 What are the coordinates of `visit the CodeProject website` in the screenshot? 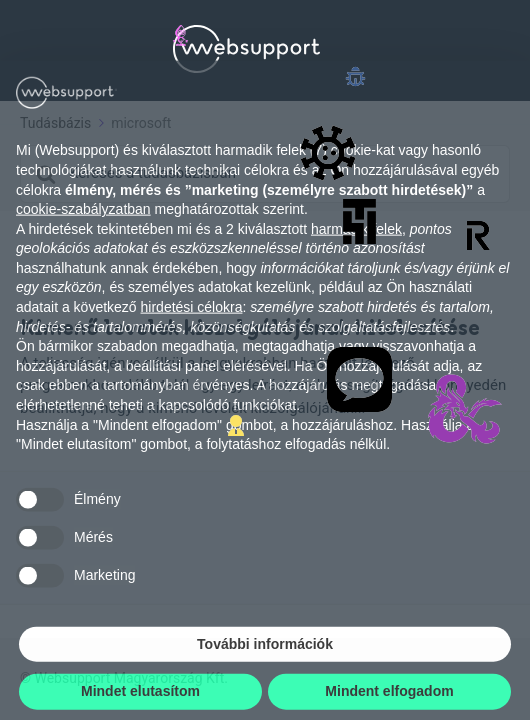 It's located at (180, 35).